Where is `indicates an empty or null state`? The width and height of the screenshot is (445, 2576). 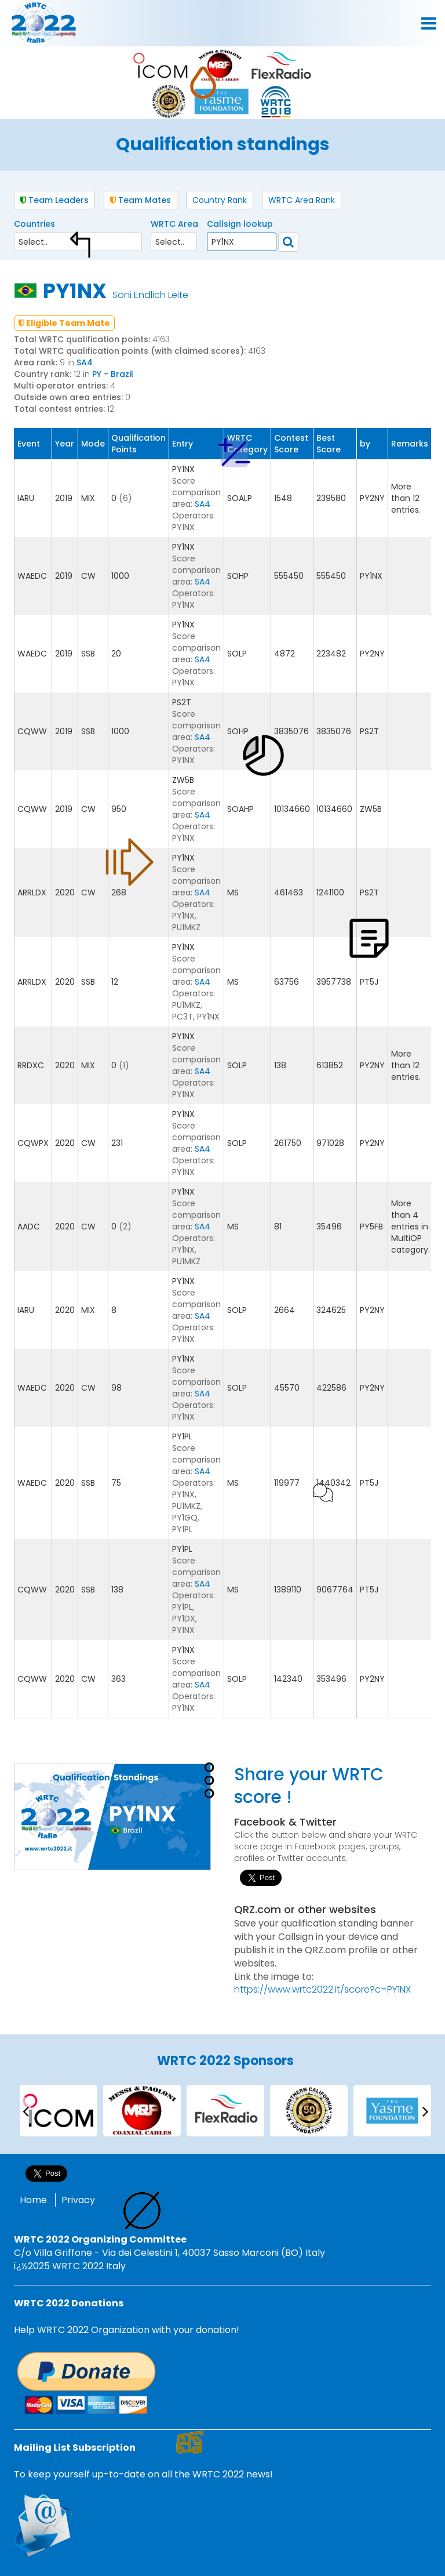
indicates an empty or null state is located at coordinates (142, 2211).